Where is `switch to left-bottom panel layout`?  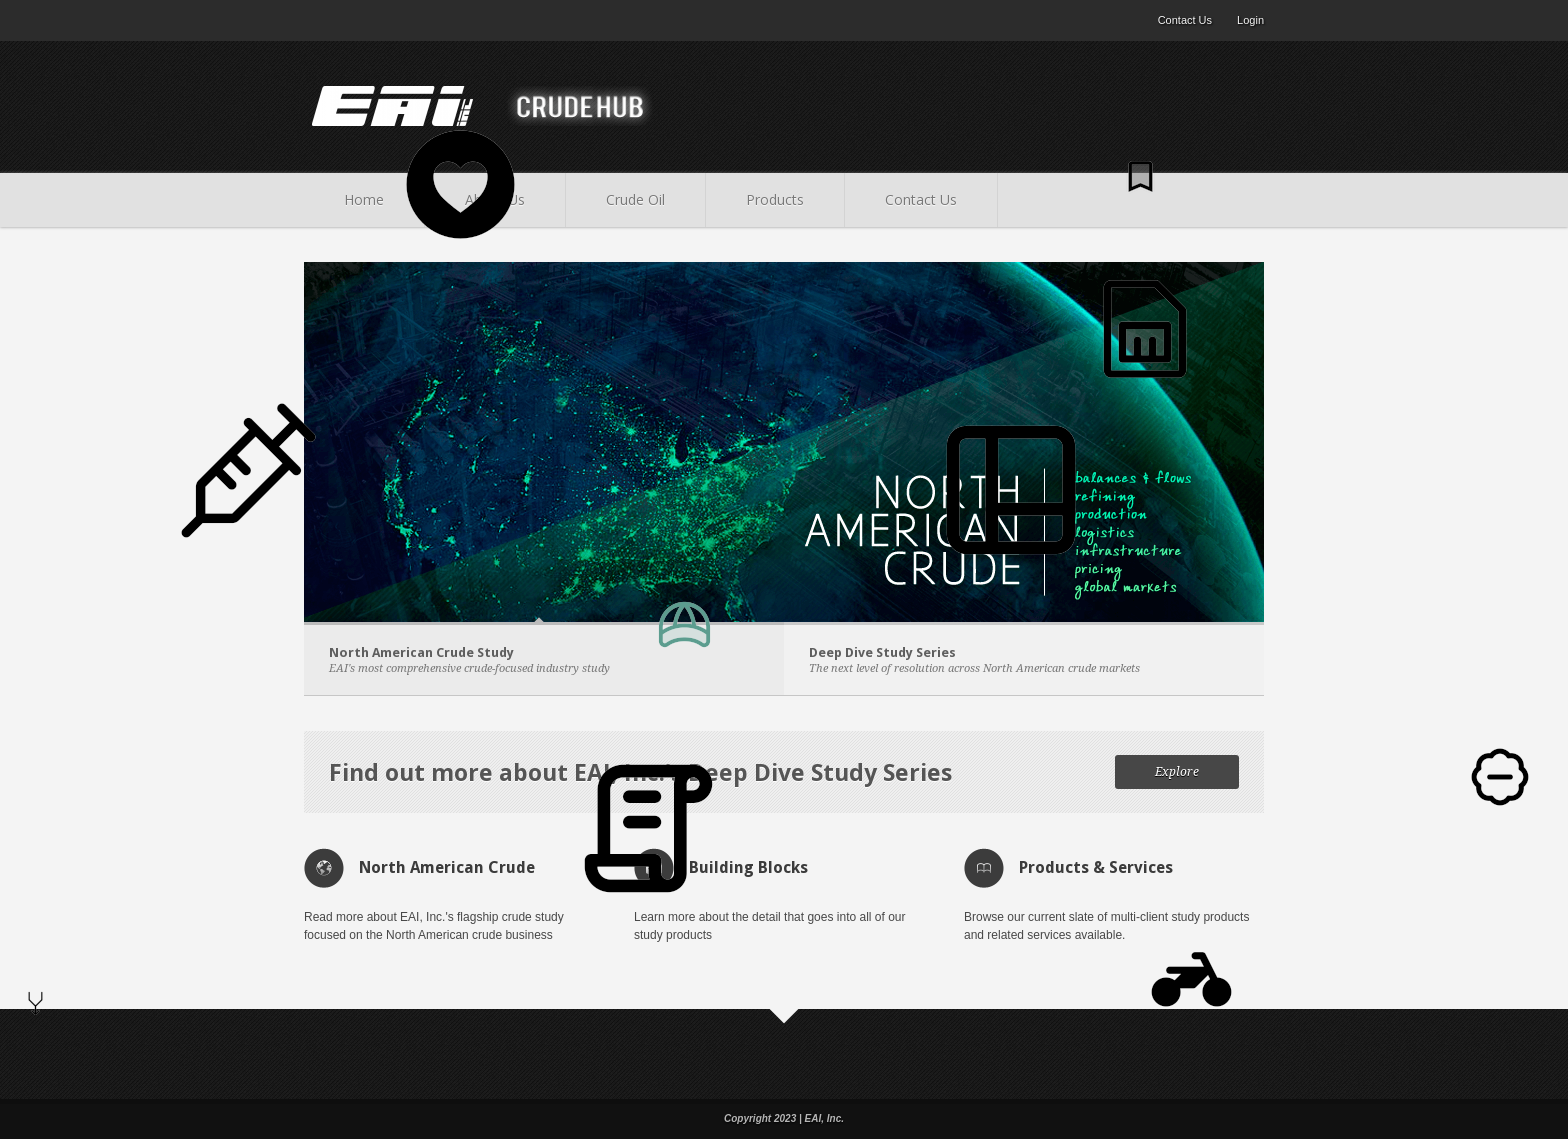 switch to left-bottom panel layout is located at coordinates (1011, 490).